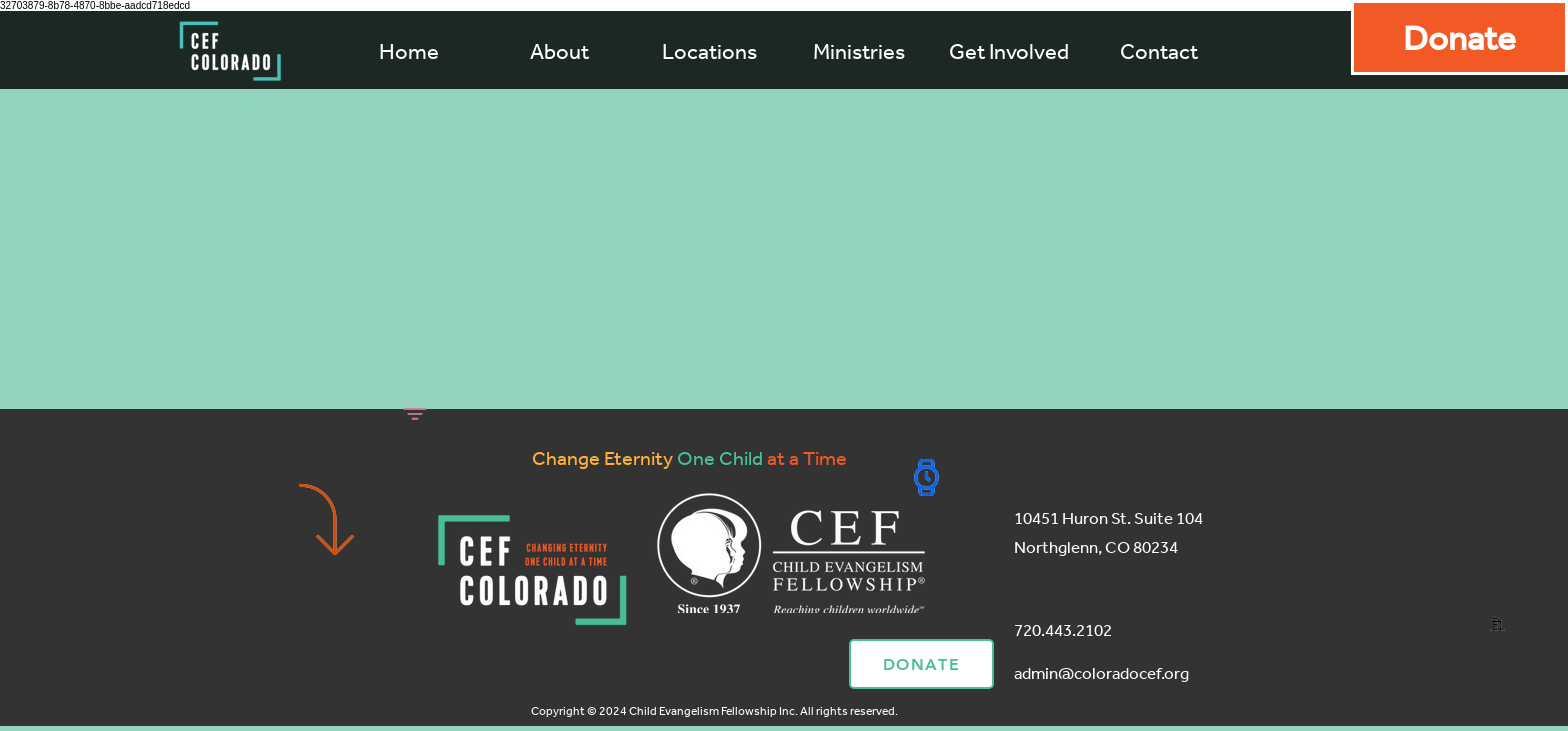 This screenshot has height=731, width=1568. I want to click on filter or sort list items, so click(415, 413).